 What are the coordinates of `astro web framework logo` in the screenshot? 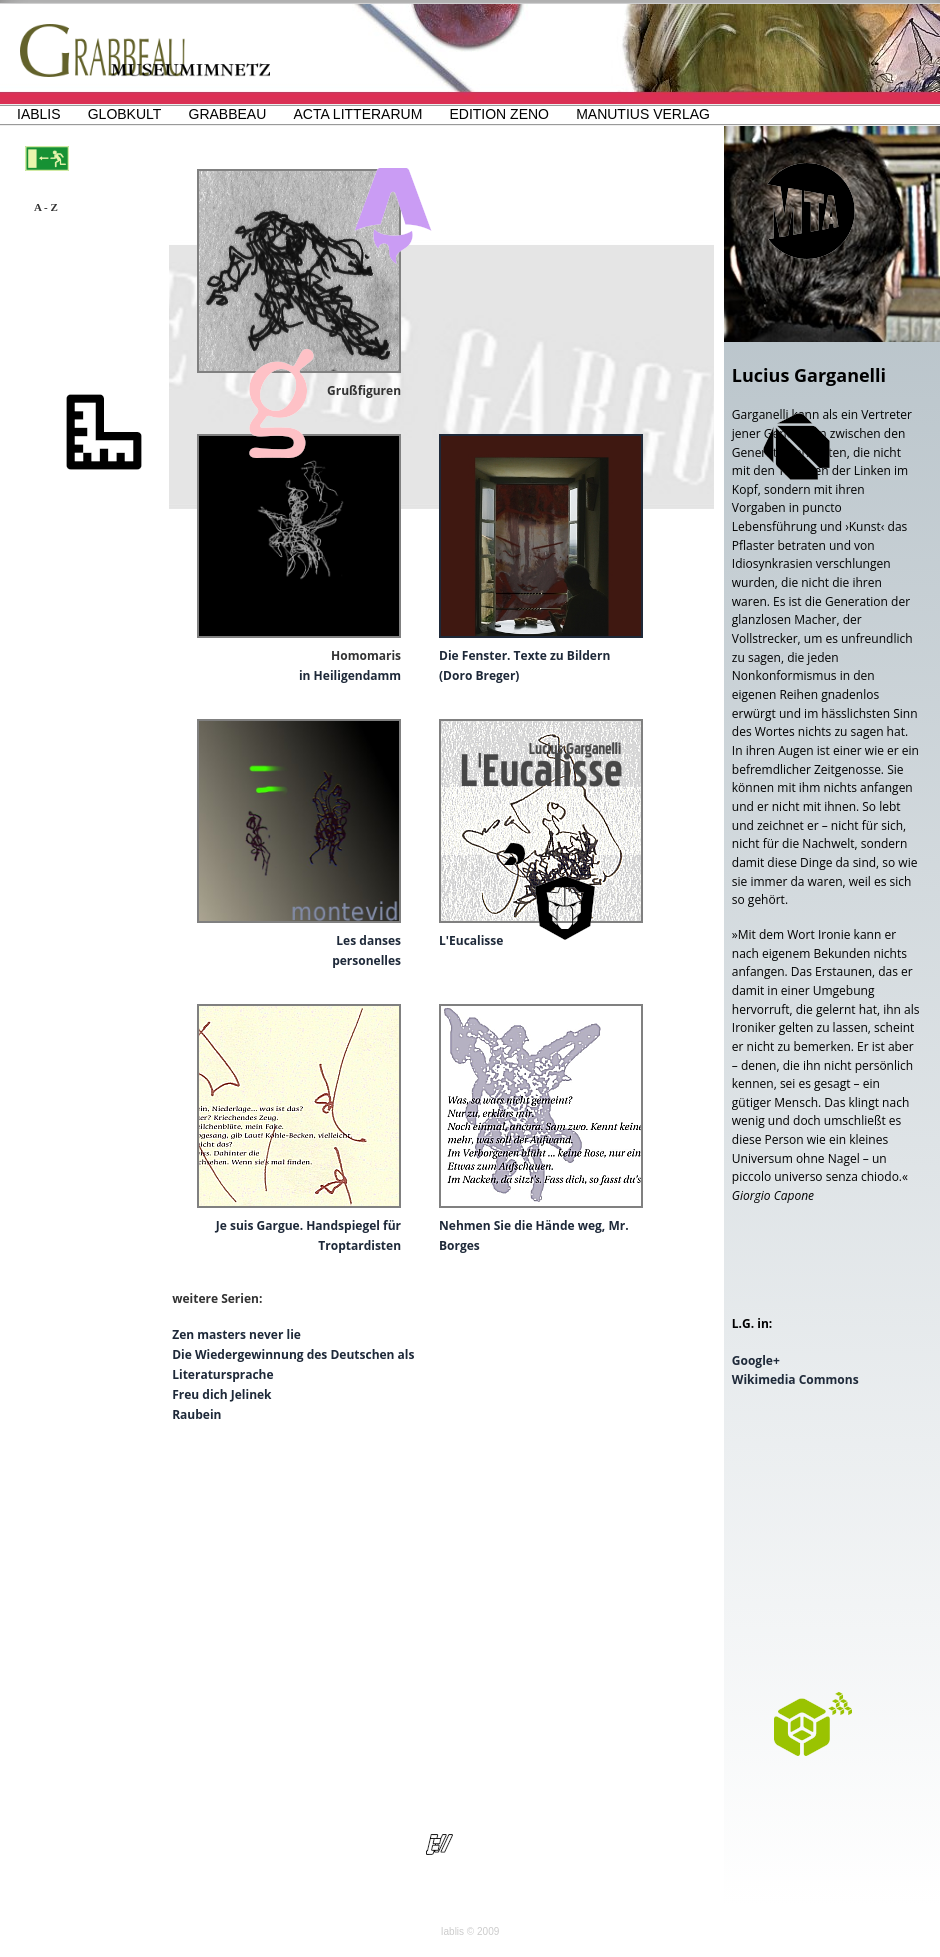 It's located at (393, 216).